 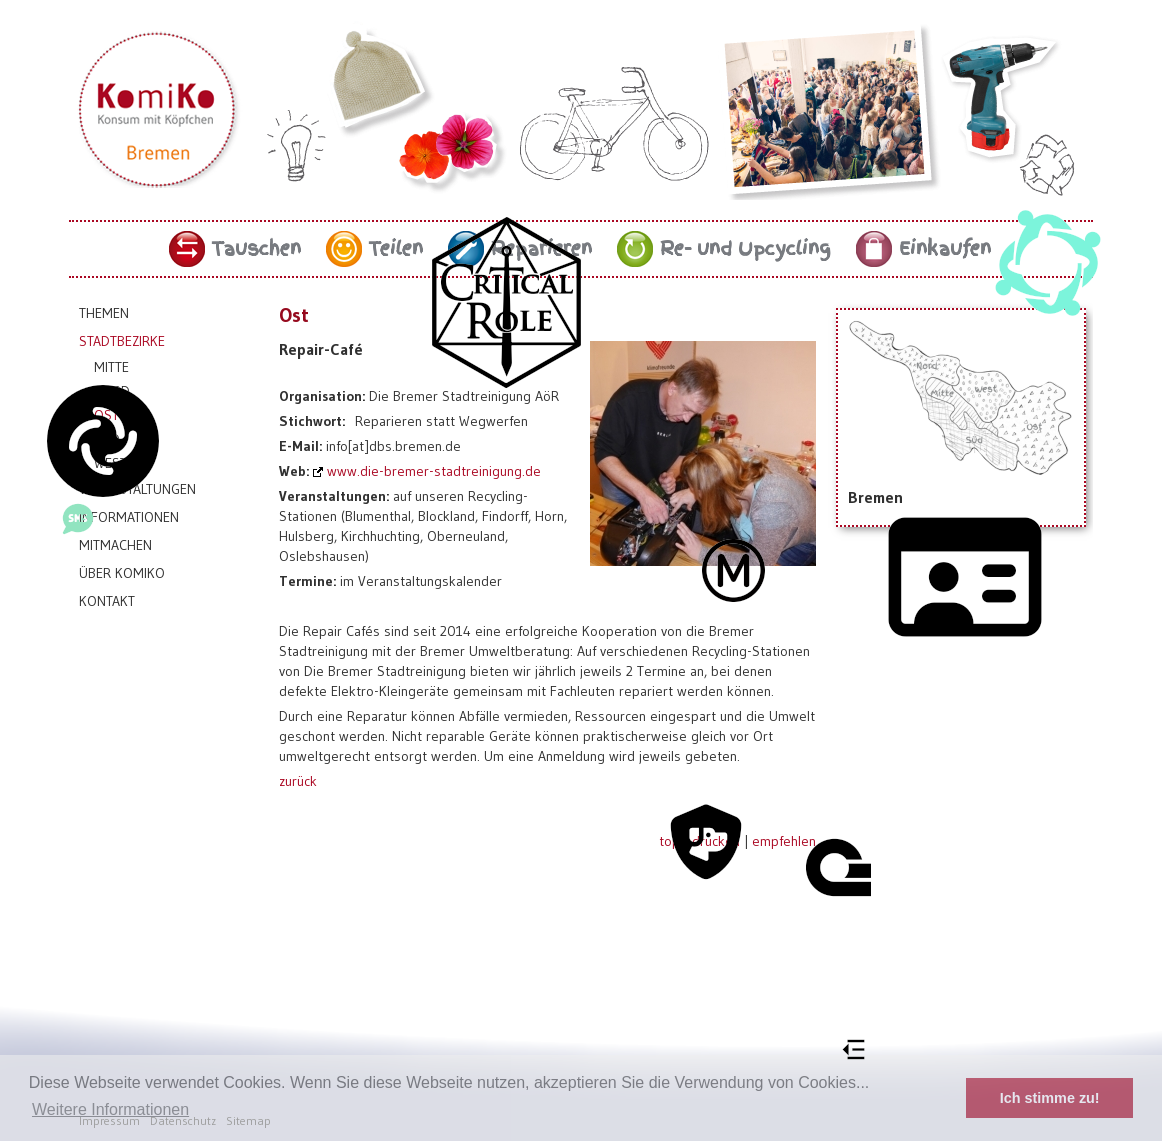 What do you see at coordinates (506, 302) in the screenshot?
I see `critical role official logo` at bounding box center [506, 302].